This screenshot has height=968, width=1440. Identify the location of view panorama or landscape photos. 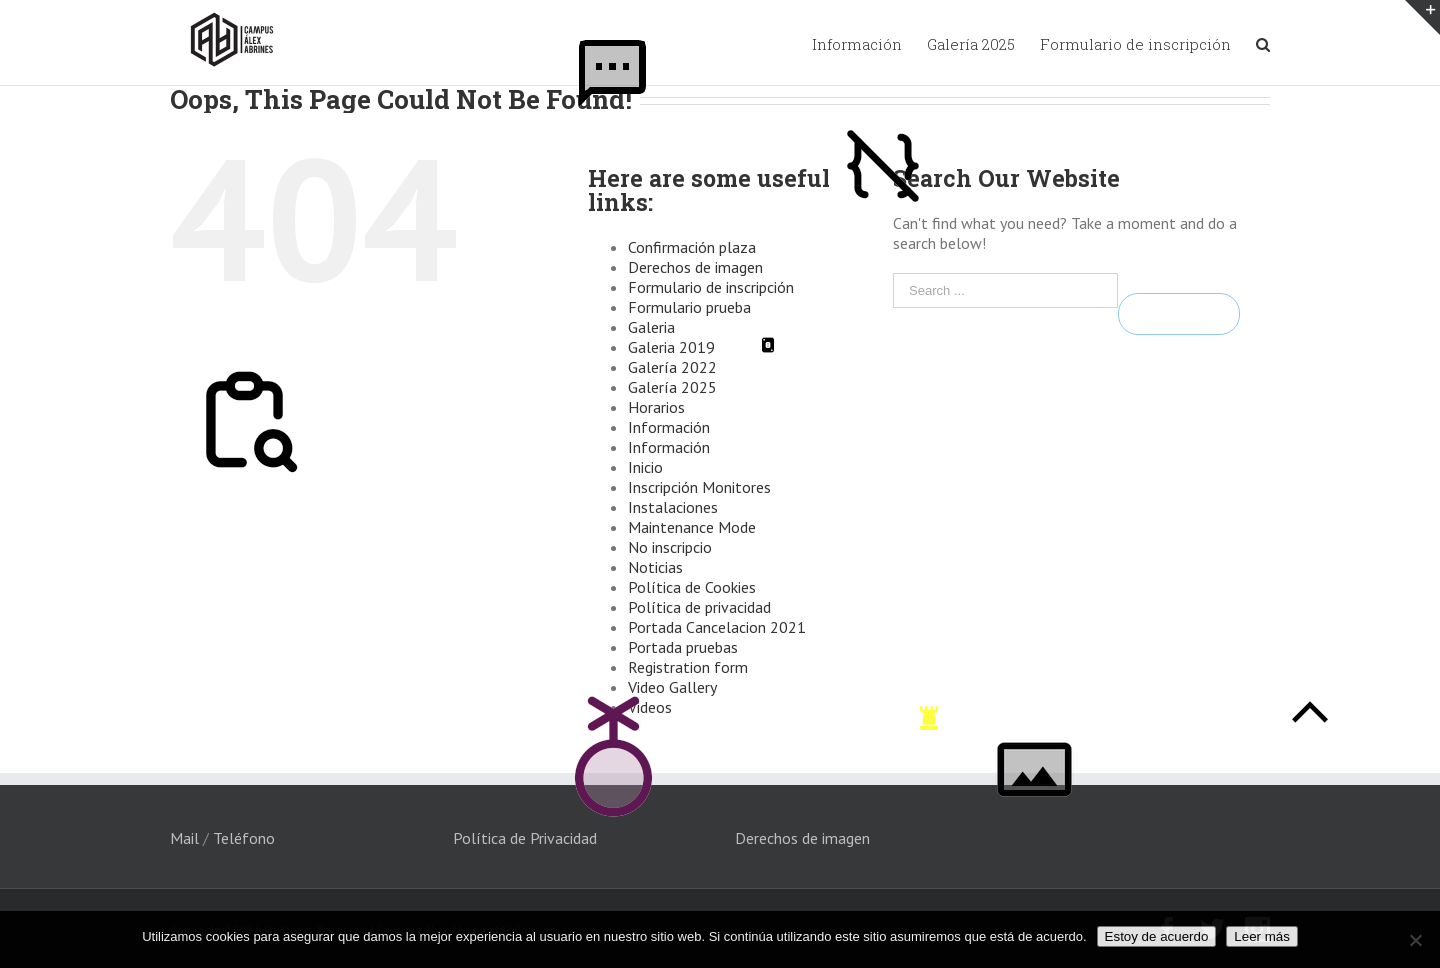
(1034, 769).